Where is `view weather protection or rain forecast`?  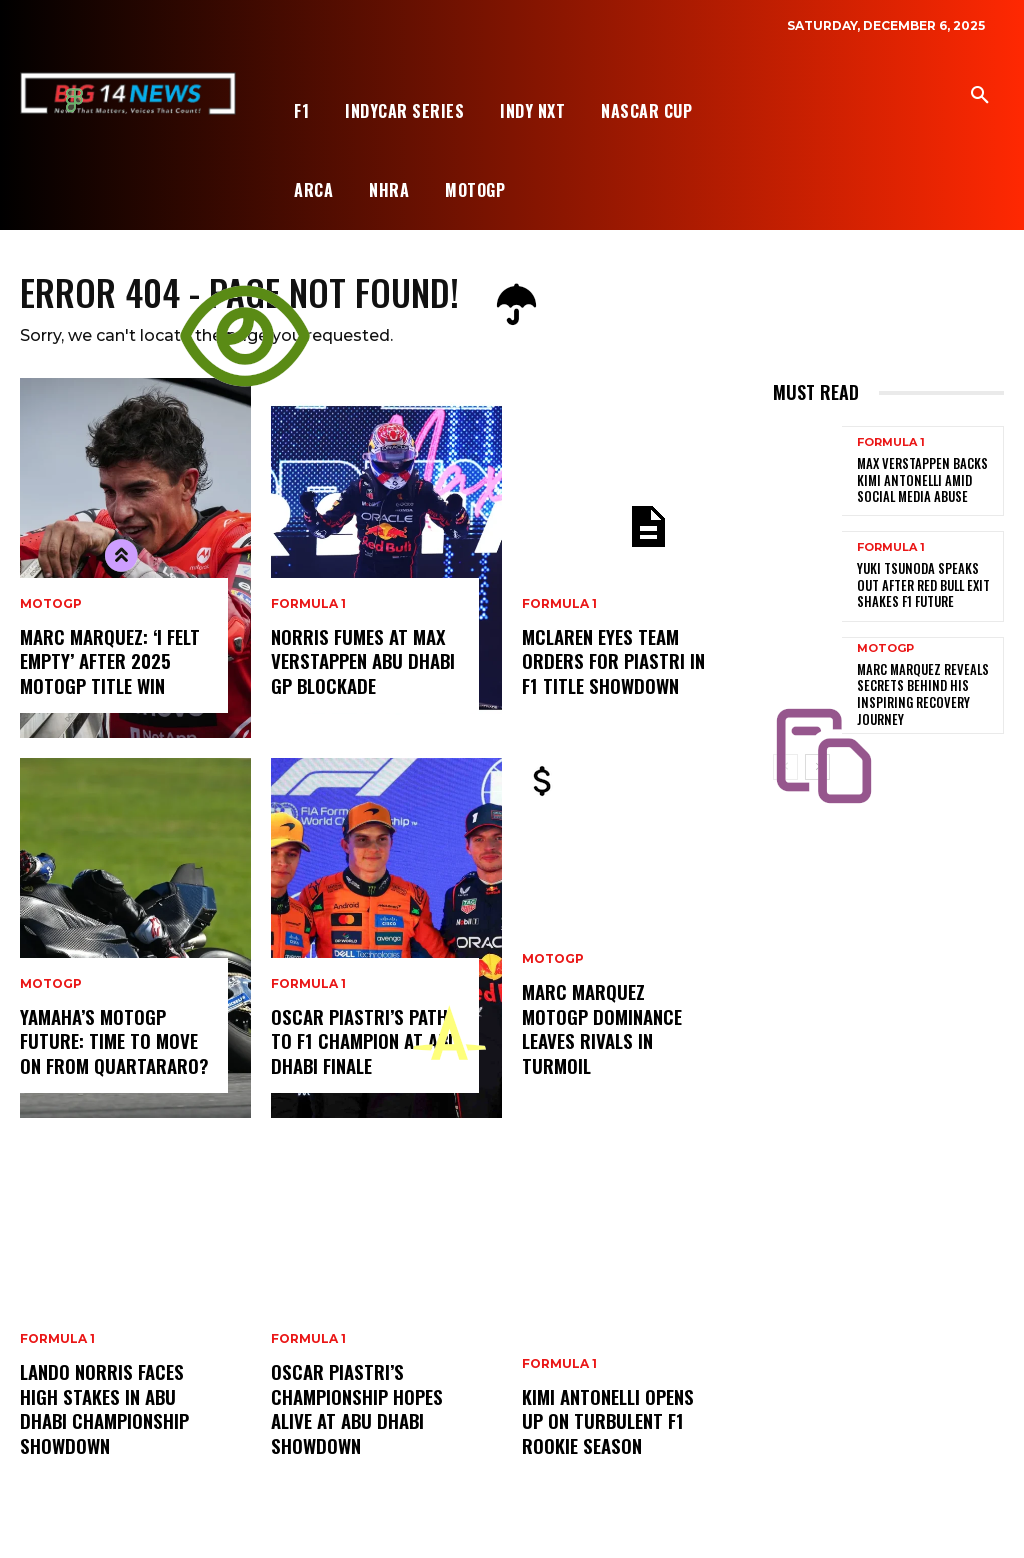 view weather protection or rain forecast is located at coordinates (516, 305).